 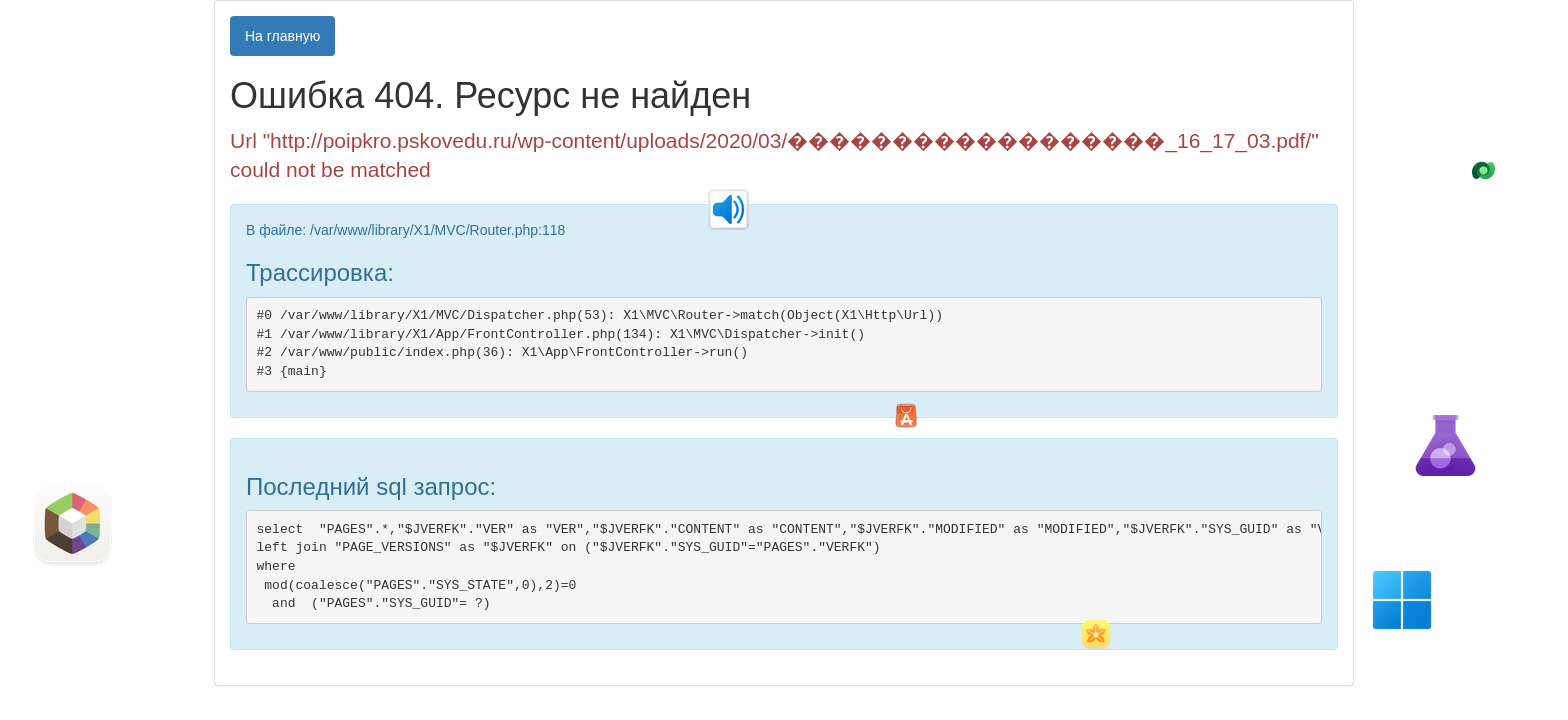 I want to click on open Microsoft Dataverse app, so click(x=1483, y=170).